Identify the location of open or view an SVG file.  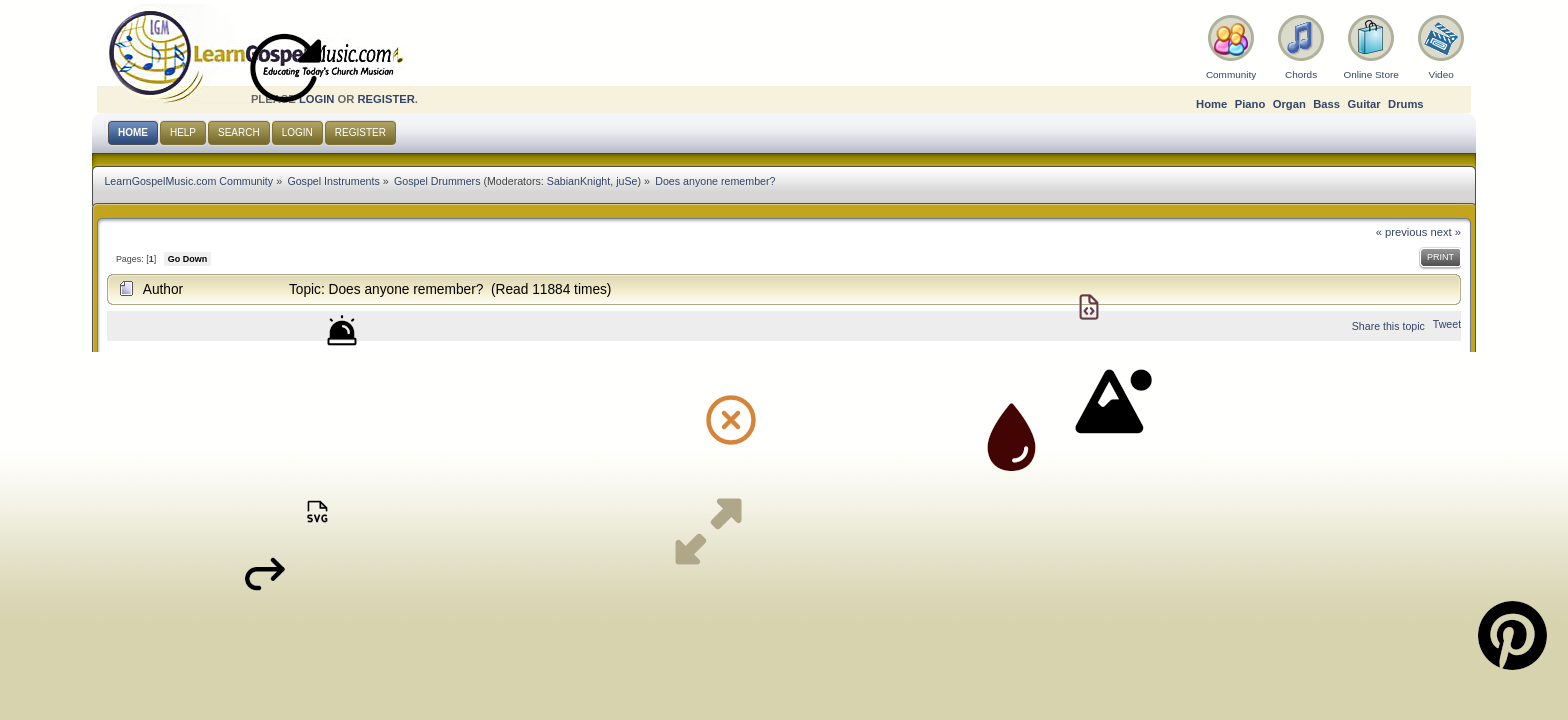
(317, 512).